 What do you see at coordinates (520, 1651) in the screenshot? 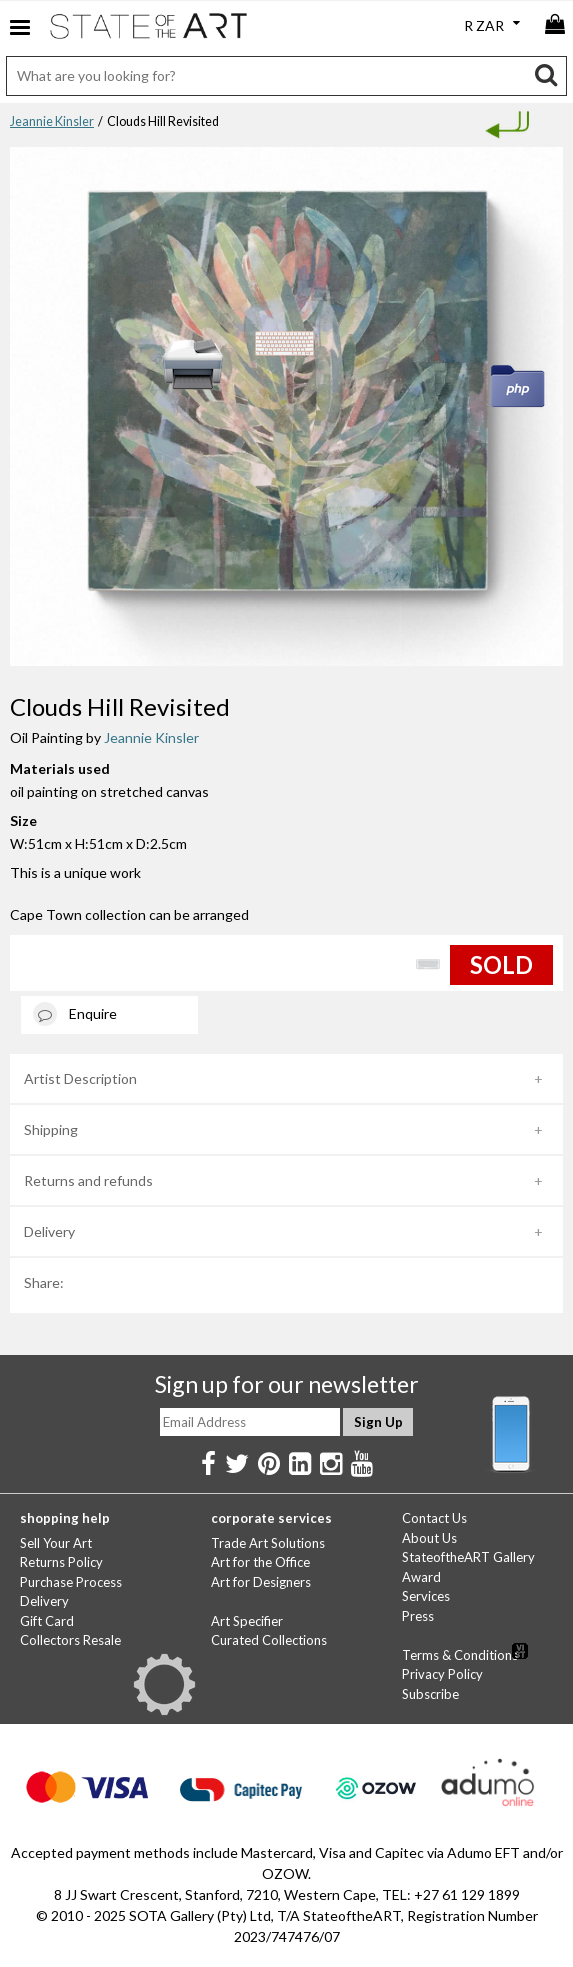
I see `vietnamese input method - simple telex keyboard` at bounding box center [520, 1651].